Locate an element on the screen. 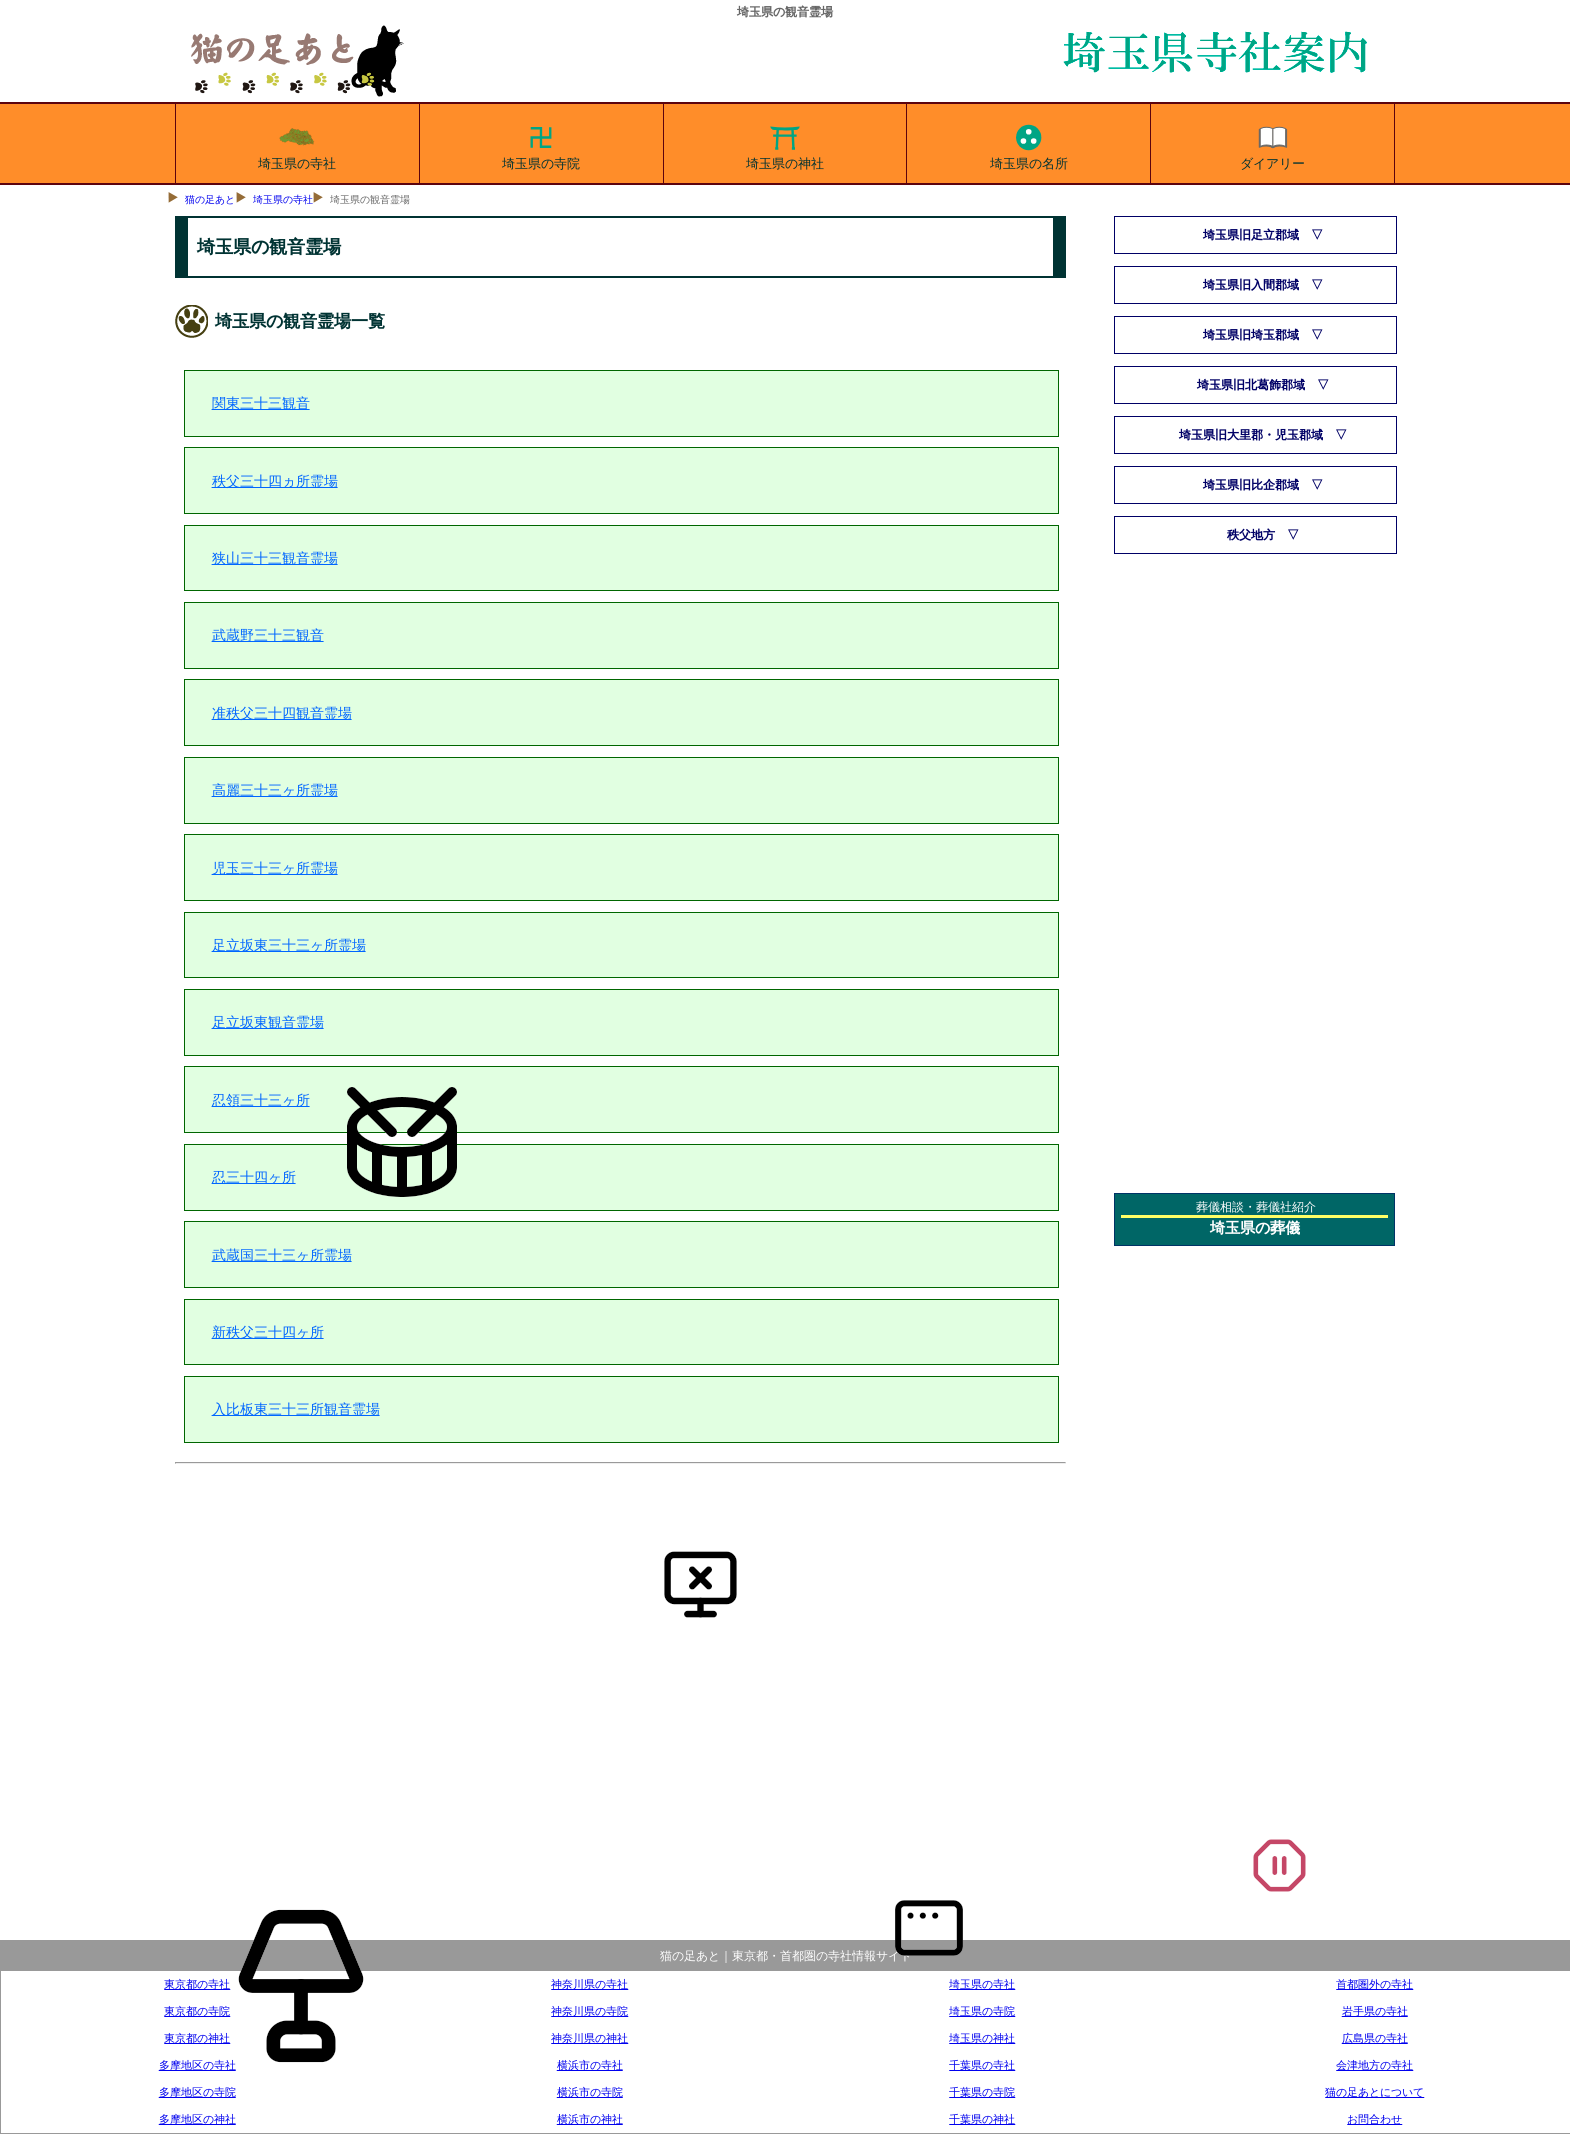  access music or audio tools is located at coordinates (402, 1142).